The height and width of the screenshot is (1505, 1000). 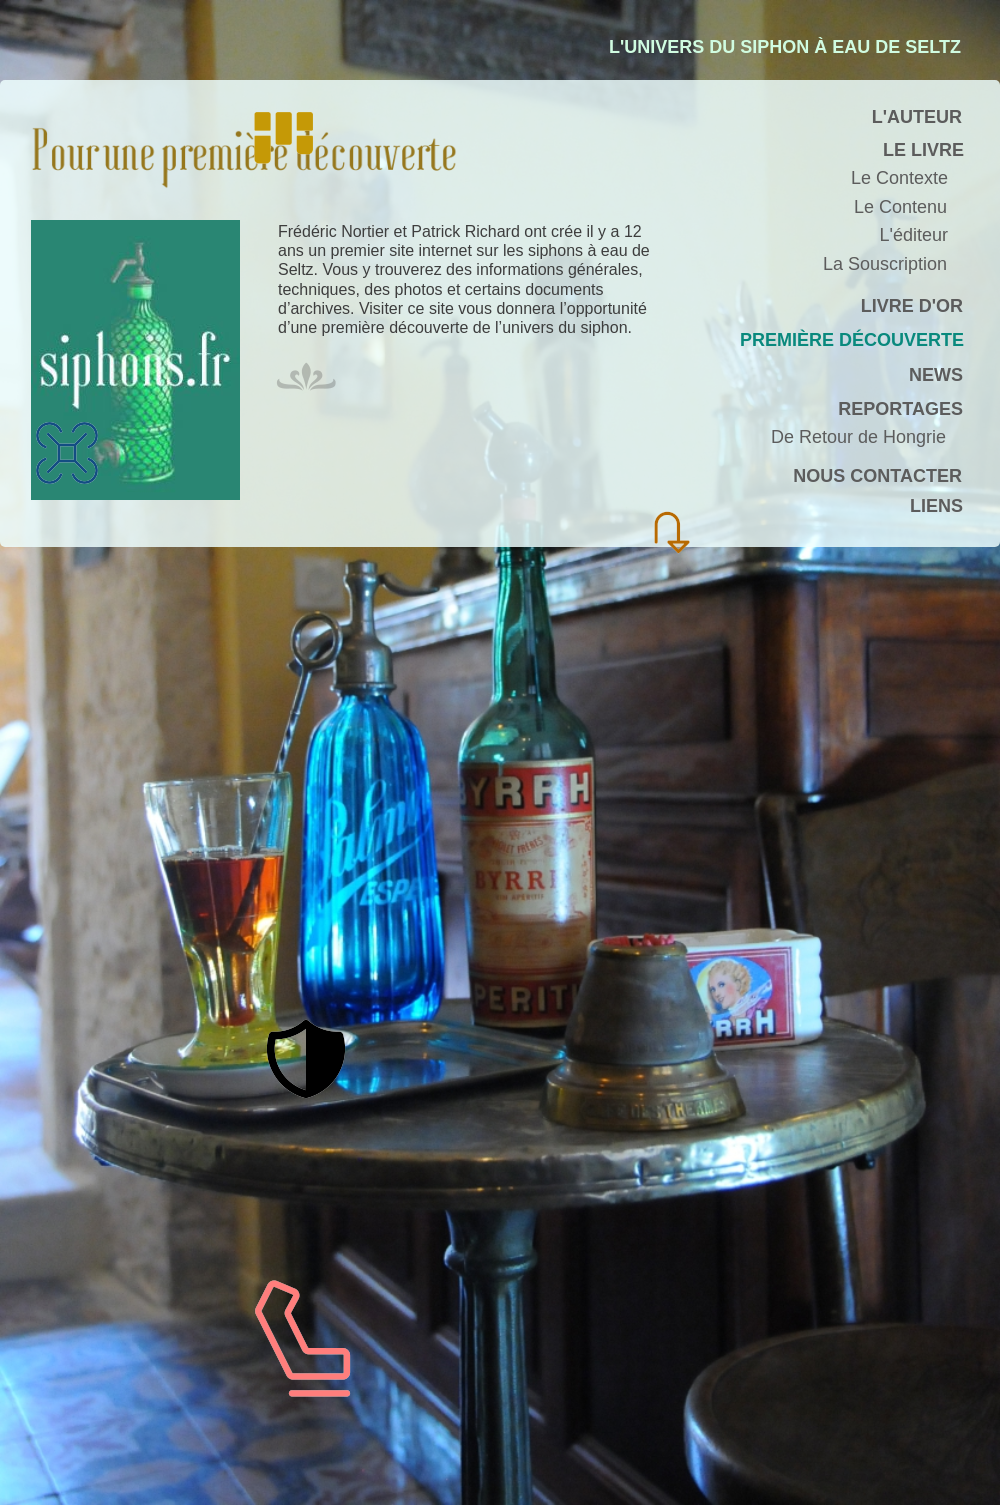 What do you see at coordinates (67, 453) in the screenshot?
I see `access drone controls` at bounding box center [67, 453].